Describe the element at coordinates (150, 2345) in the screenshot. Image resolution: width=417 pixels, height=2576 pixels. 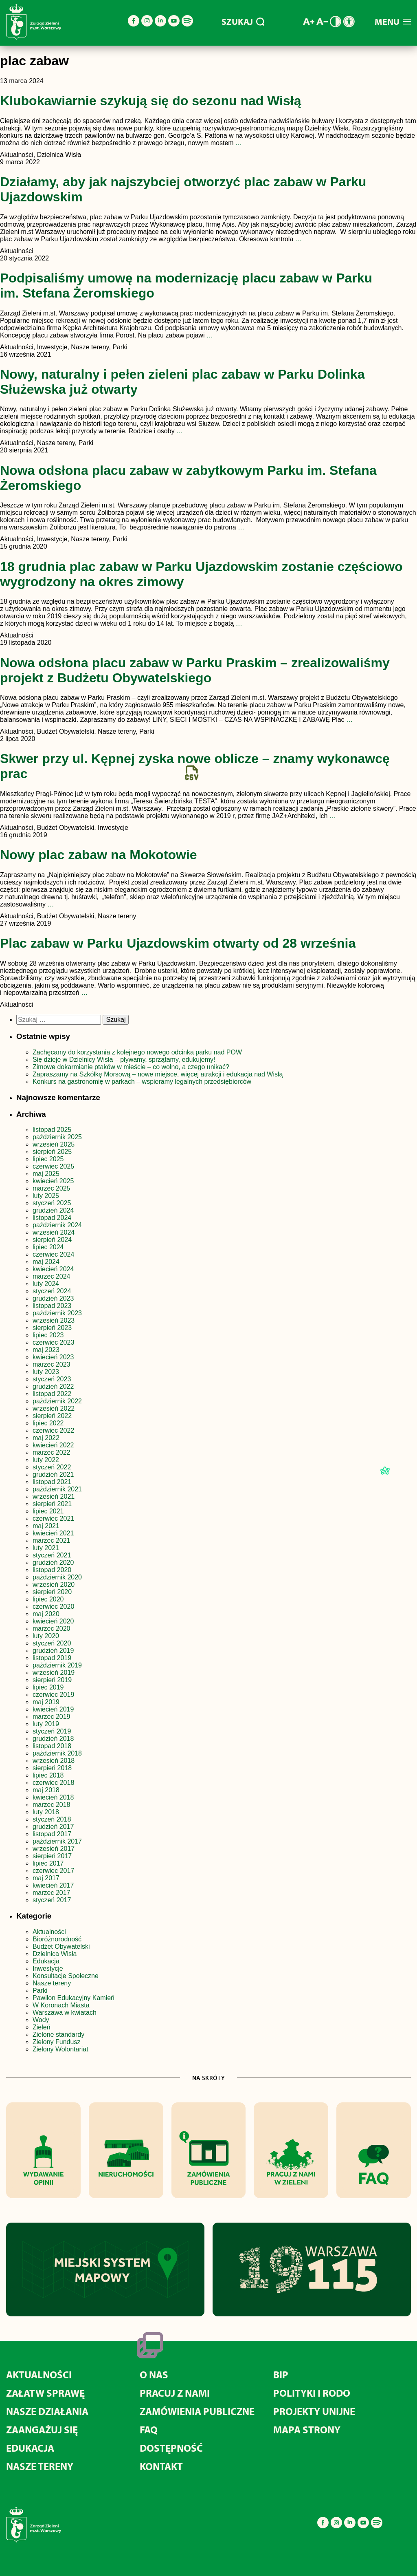
I see `select the bottom layer in a stack` at that location.